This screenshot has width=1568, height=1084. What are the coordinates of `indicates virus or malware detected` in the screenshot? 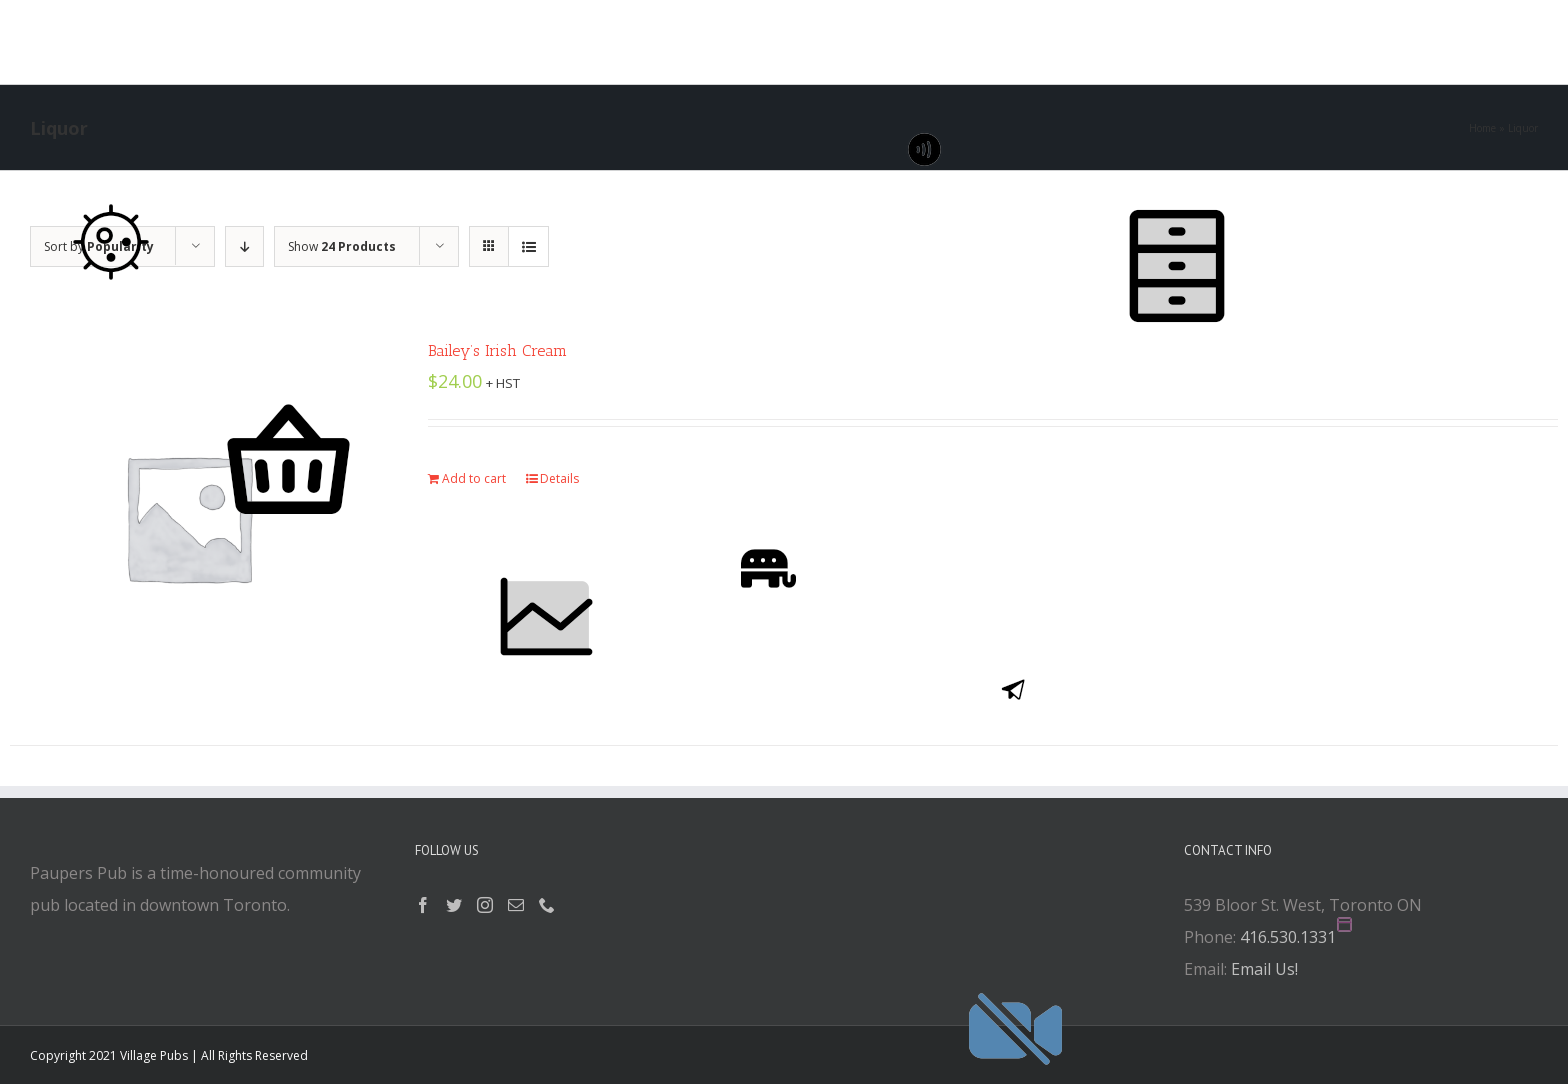 It's located at (111, 242).